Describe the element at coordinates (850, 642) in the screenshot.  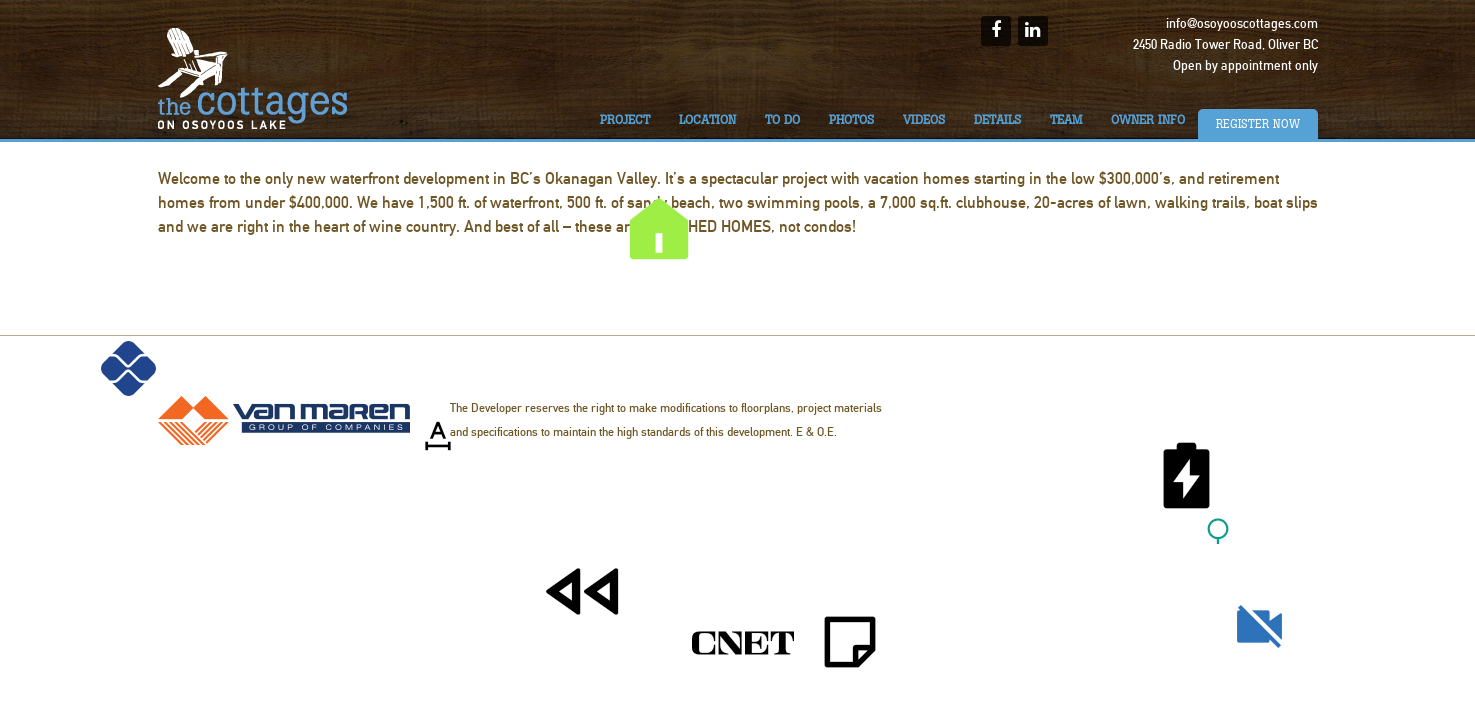
I see `create a new sticky note` at that location.